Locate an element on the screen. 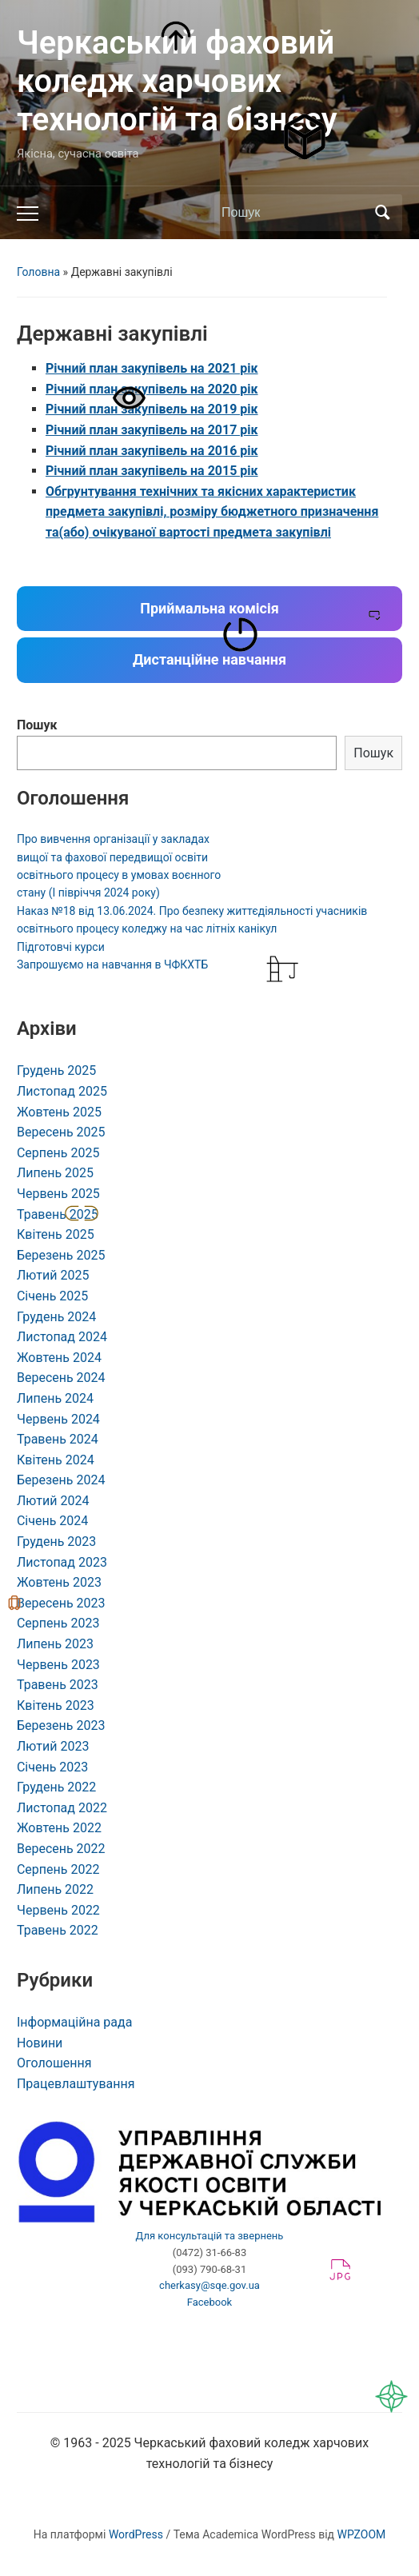 The width and height of the screenshot is (419, 2576). upload to cloud storage is located at coordinates (176, 36).